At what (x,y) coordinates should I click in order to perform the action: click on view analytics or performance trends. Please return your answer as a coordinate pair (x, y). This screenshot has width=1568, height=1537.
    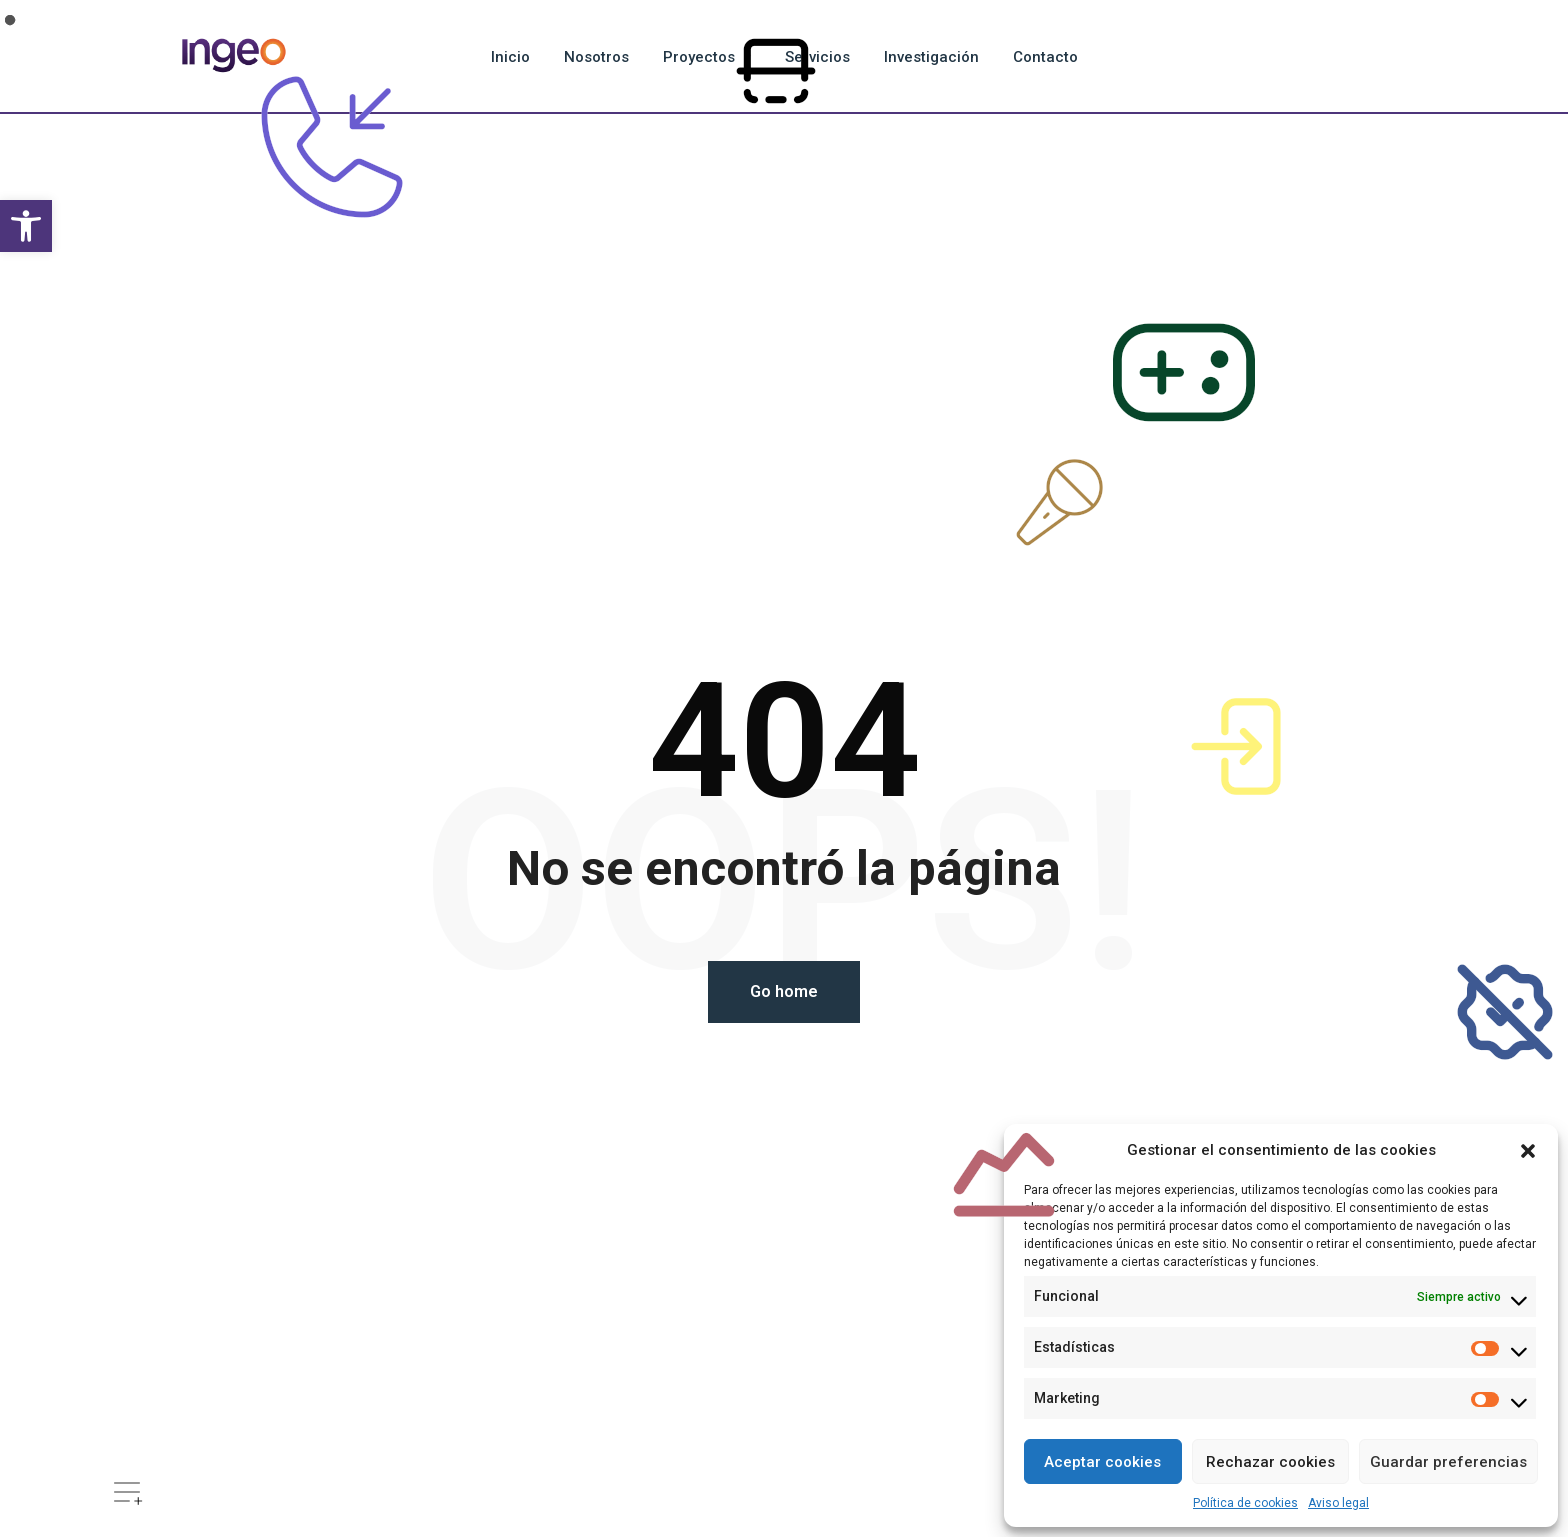
    Looking at the image, I should click on (1004, 1172).